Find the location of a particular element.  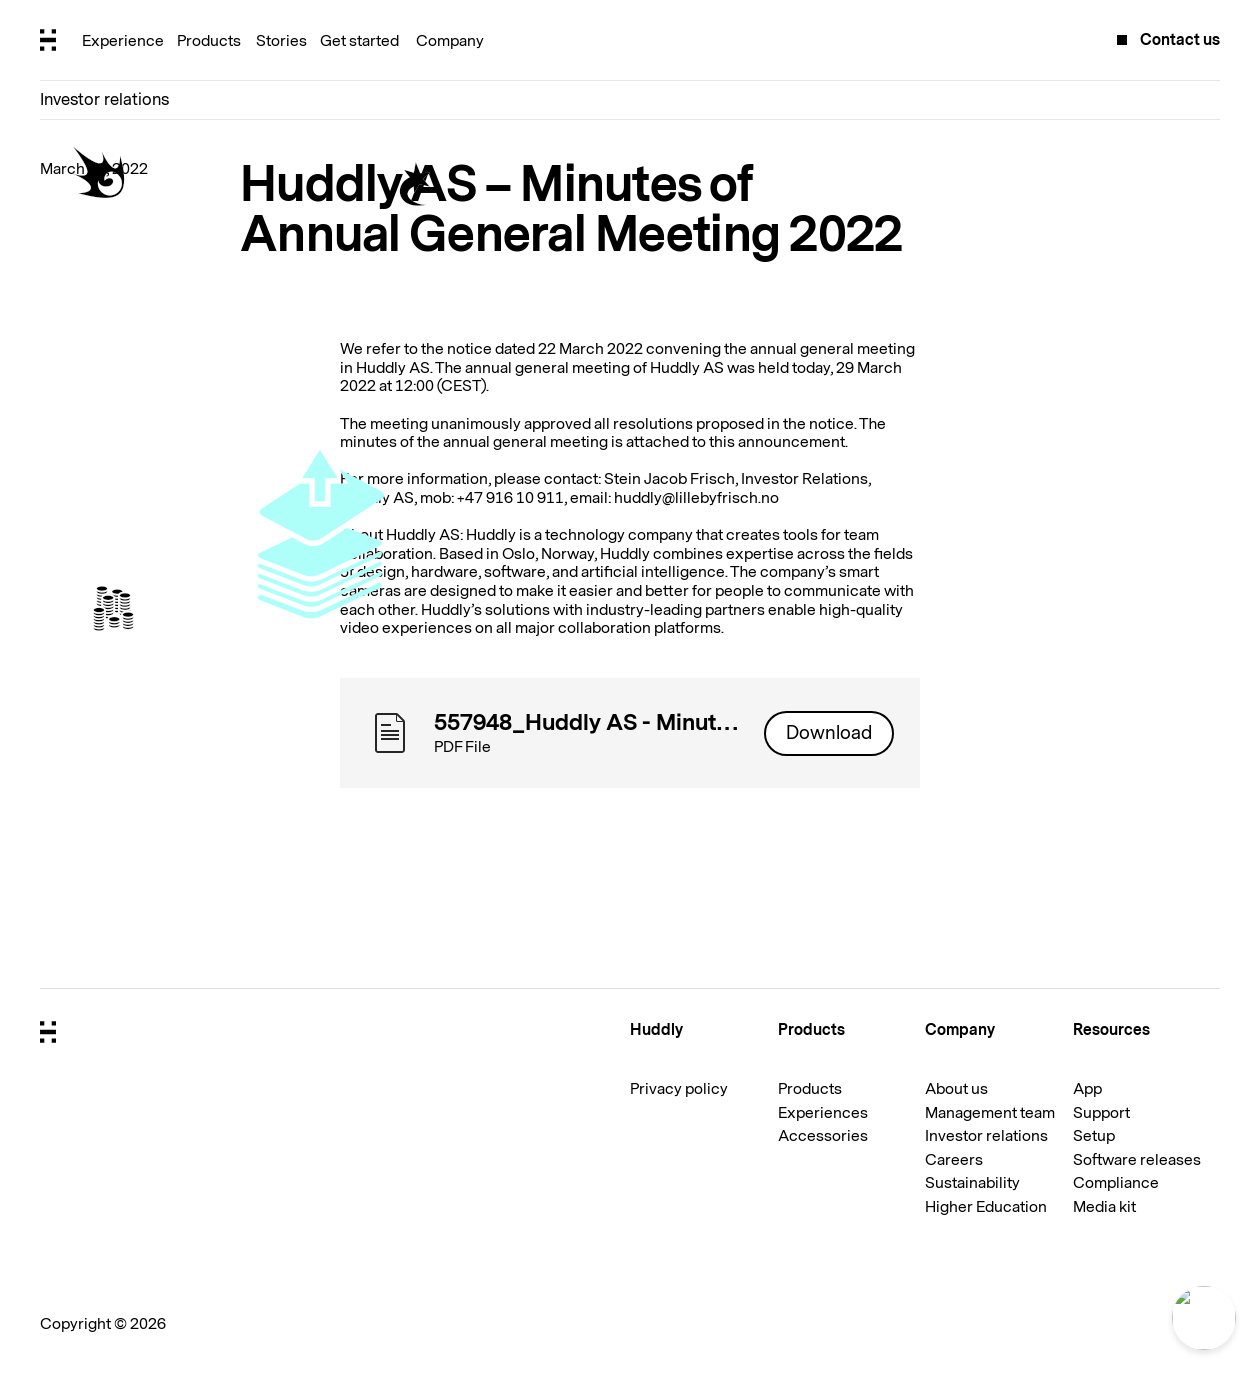

indicates a power-up or special ability activation is located at coordinates (98, 172).